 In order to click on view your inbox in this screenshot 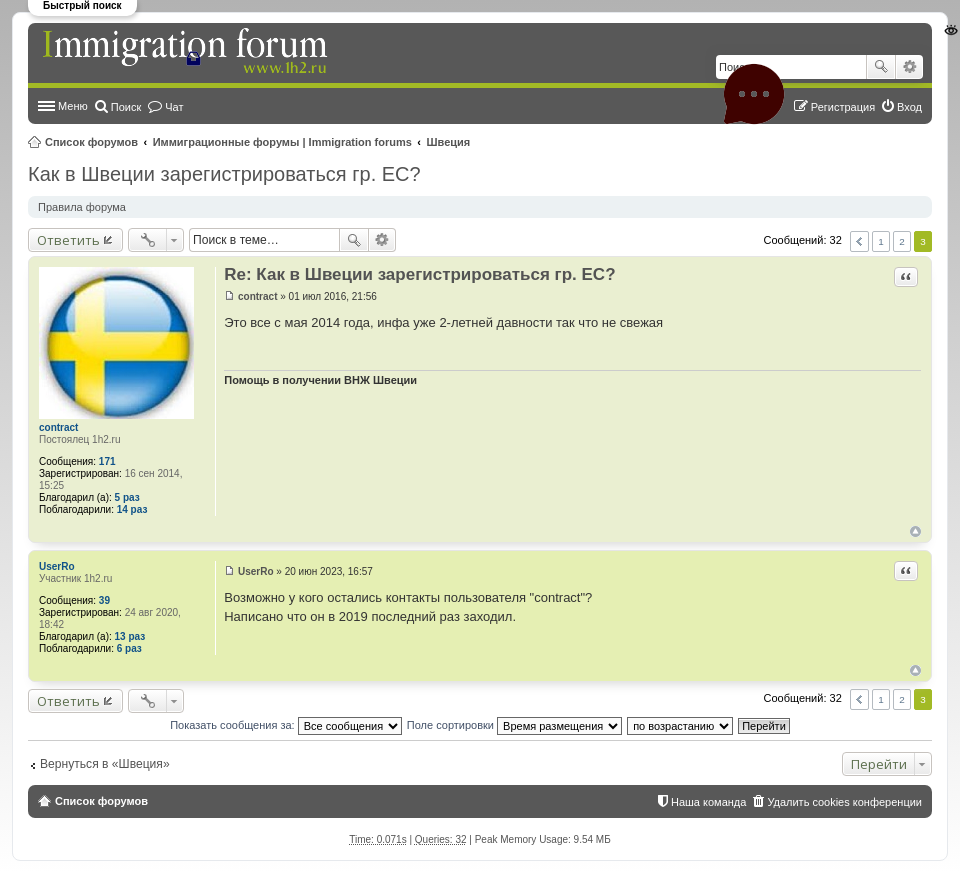, I will do `click(193, 58)`.